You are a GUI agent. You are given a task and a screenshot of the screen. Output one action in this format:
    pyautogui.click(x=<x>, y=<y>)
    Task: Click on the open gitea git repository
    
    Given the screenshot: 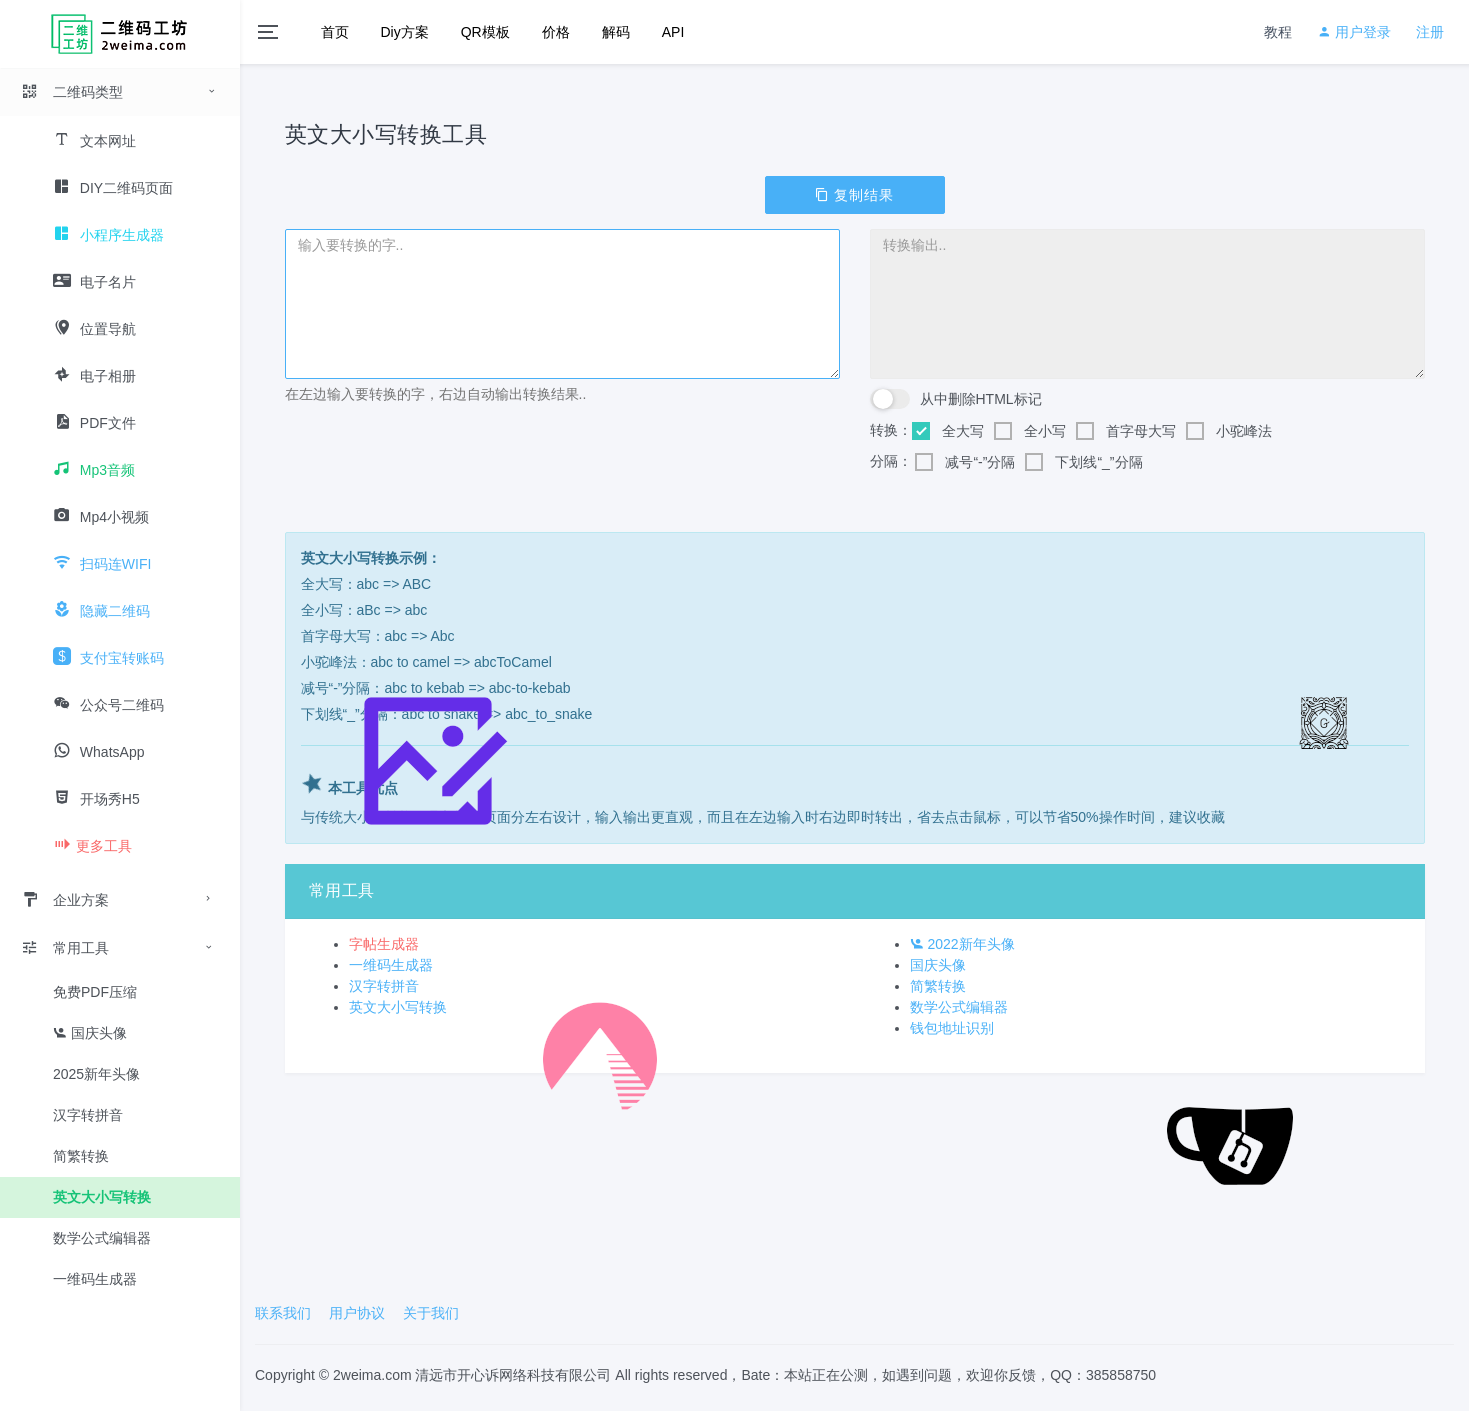 What is the action you would take?
    pyautogui.click(x=1230, y=1146)
    